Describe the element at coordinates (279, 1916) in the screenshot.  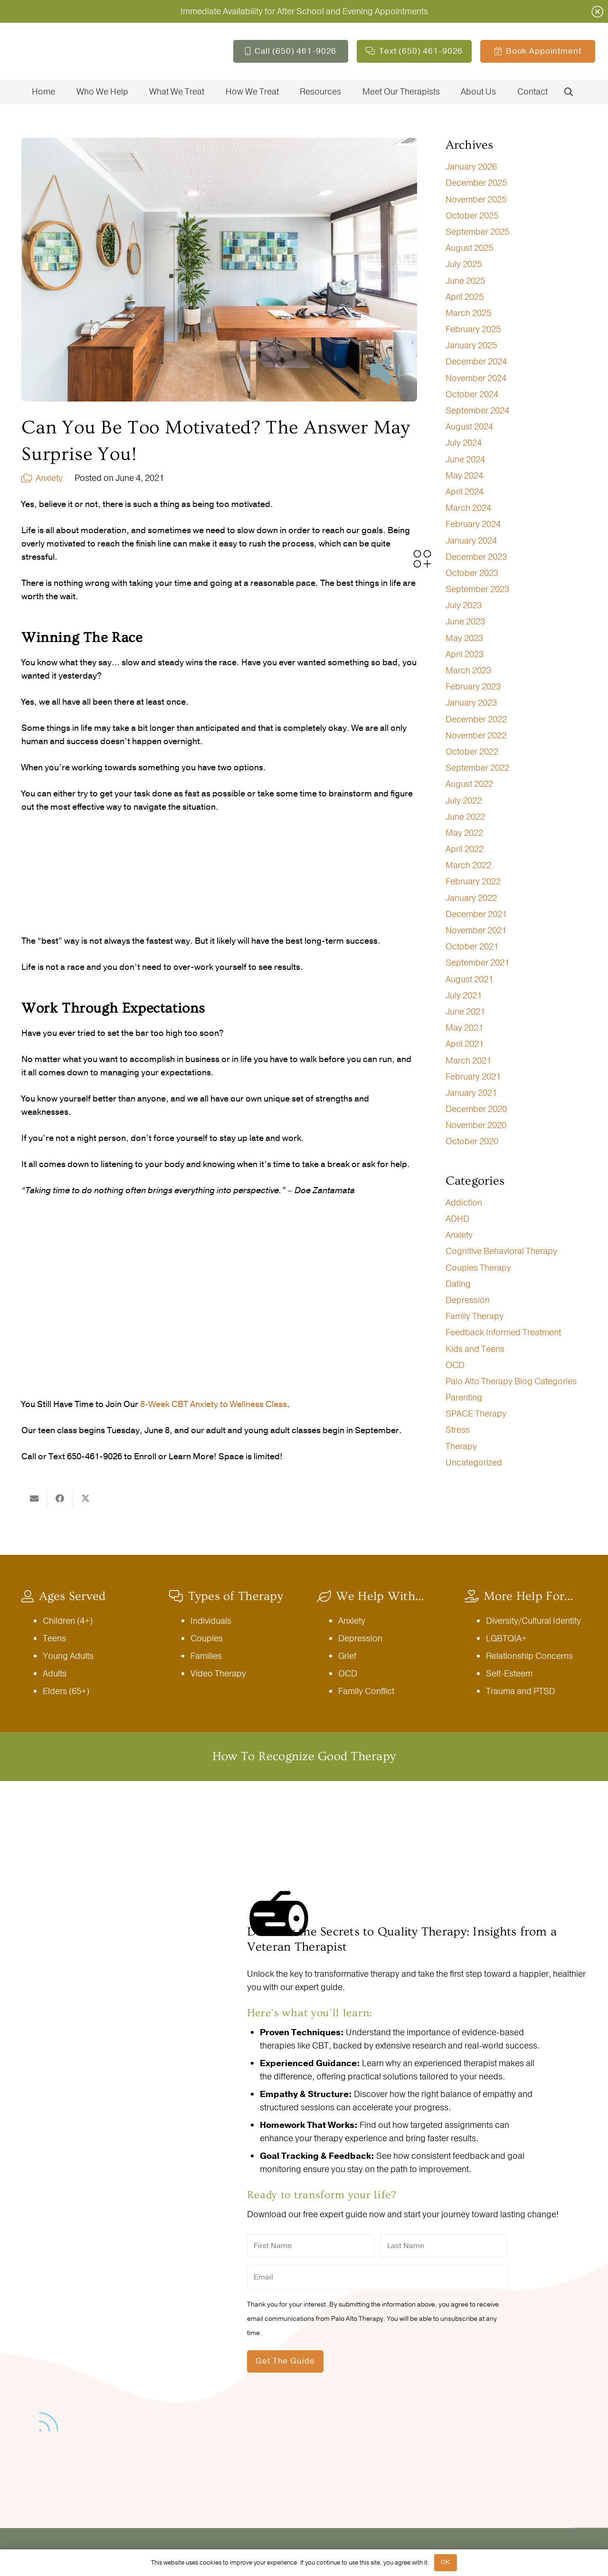
I see `view system logs or activity history` at that location.